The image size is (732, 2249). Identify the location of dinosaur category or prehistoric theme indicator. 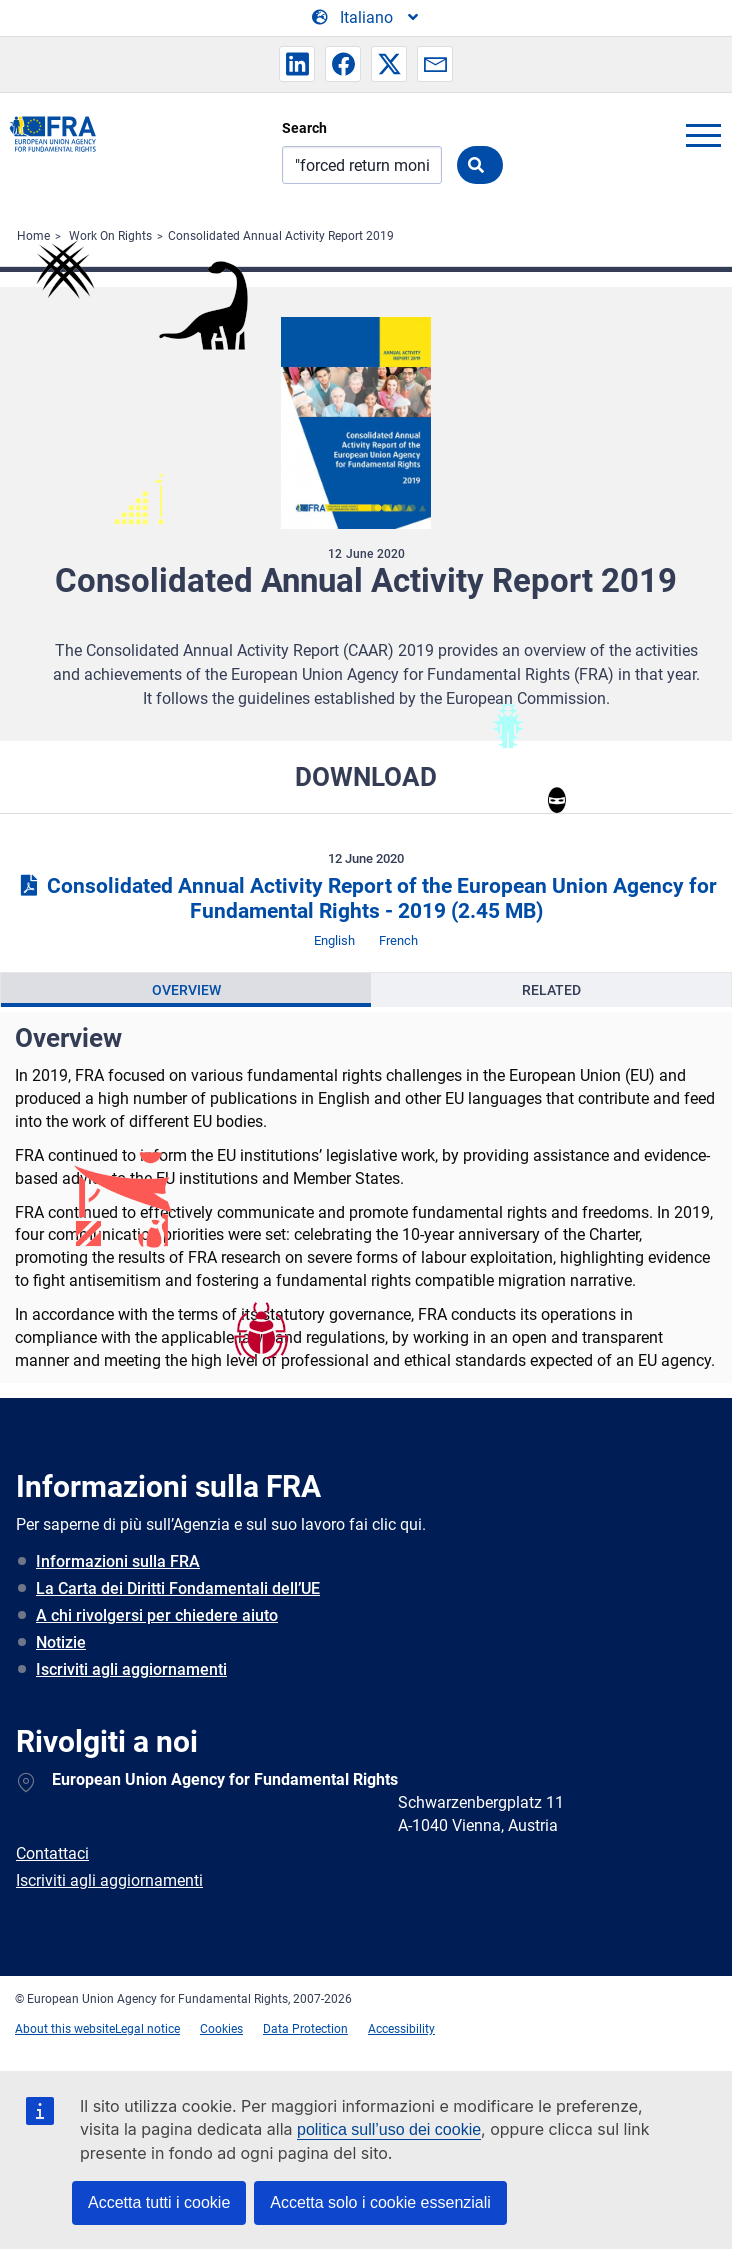
(203, 305).